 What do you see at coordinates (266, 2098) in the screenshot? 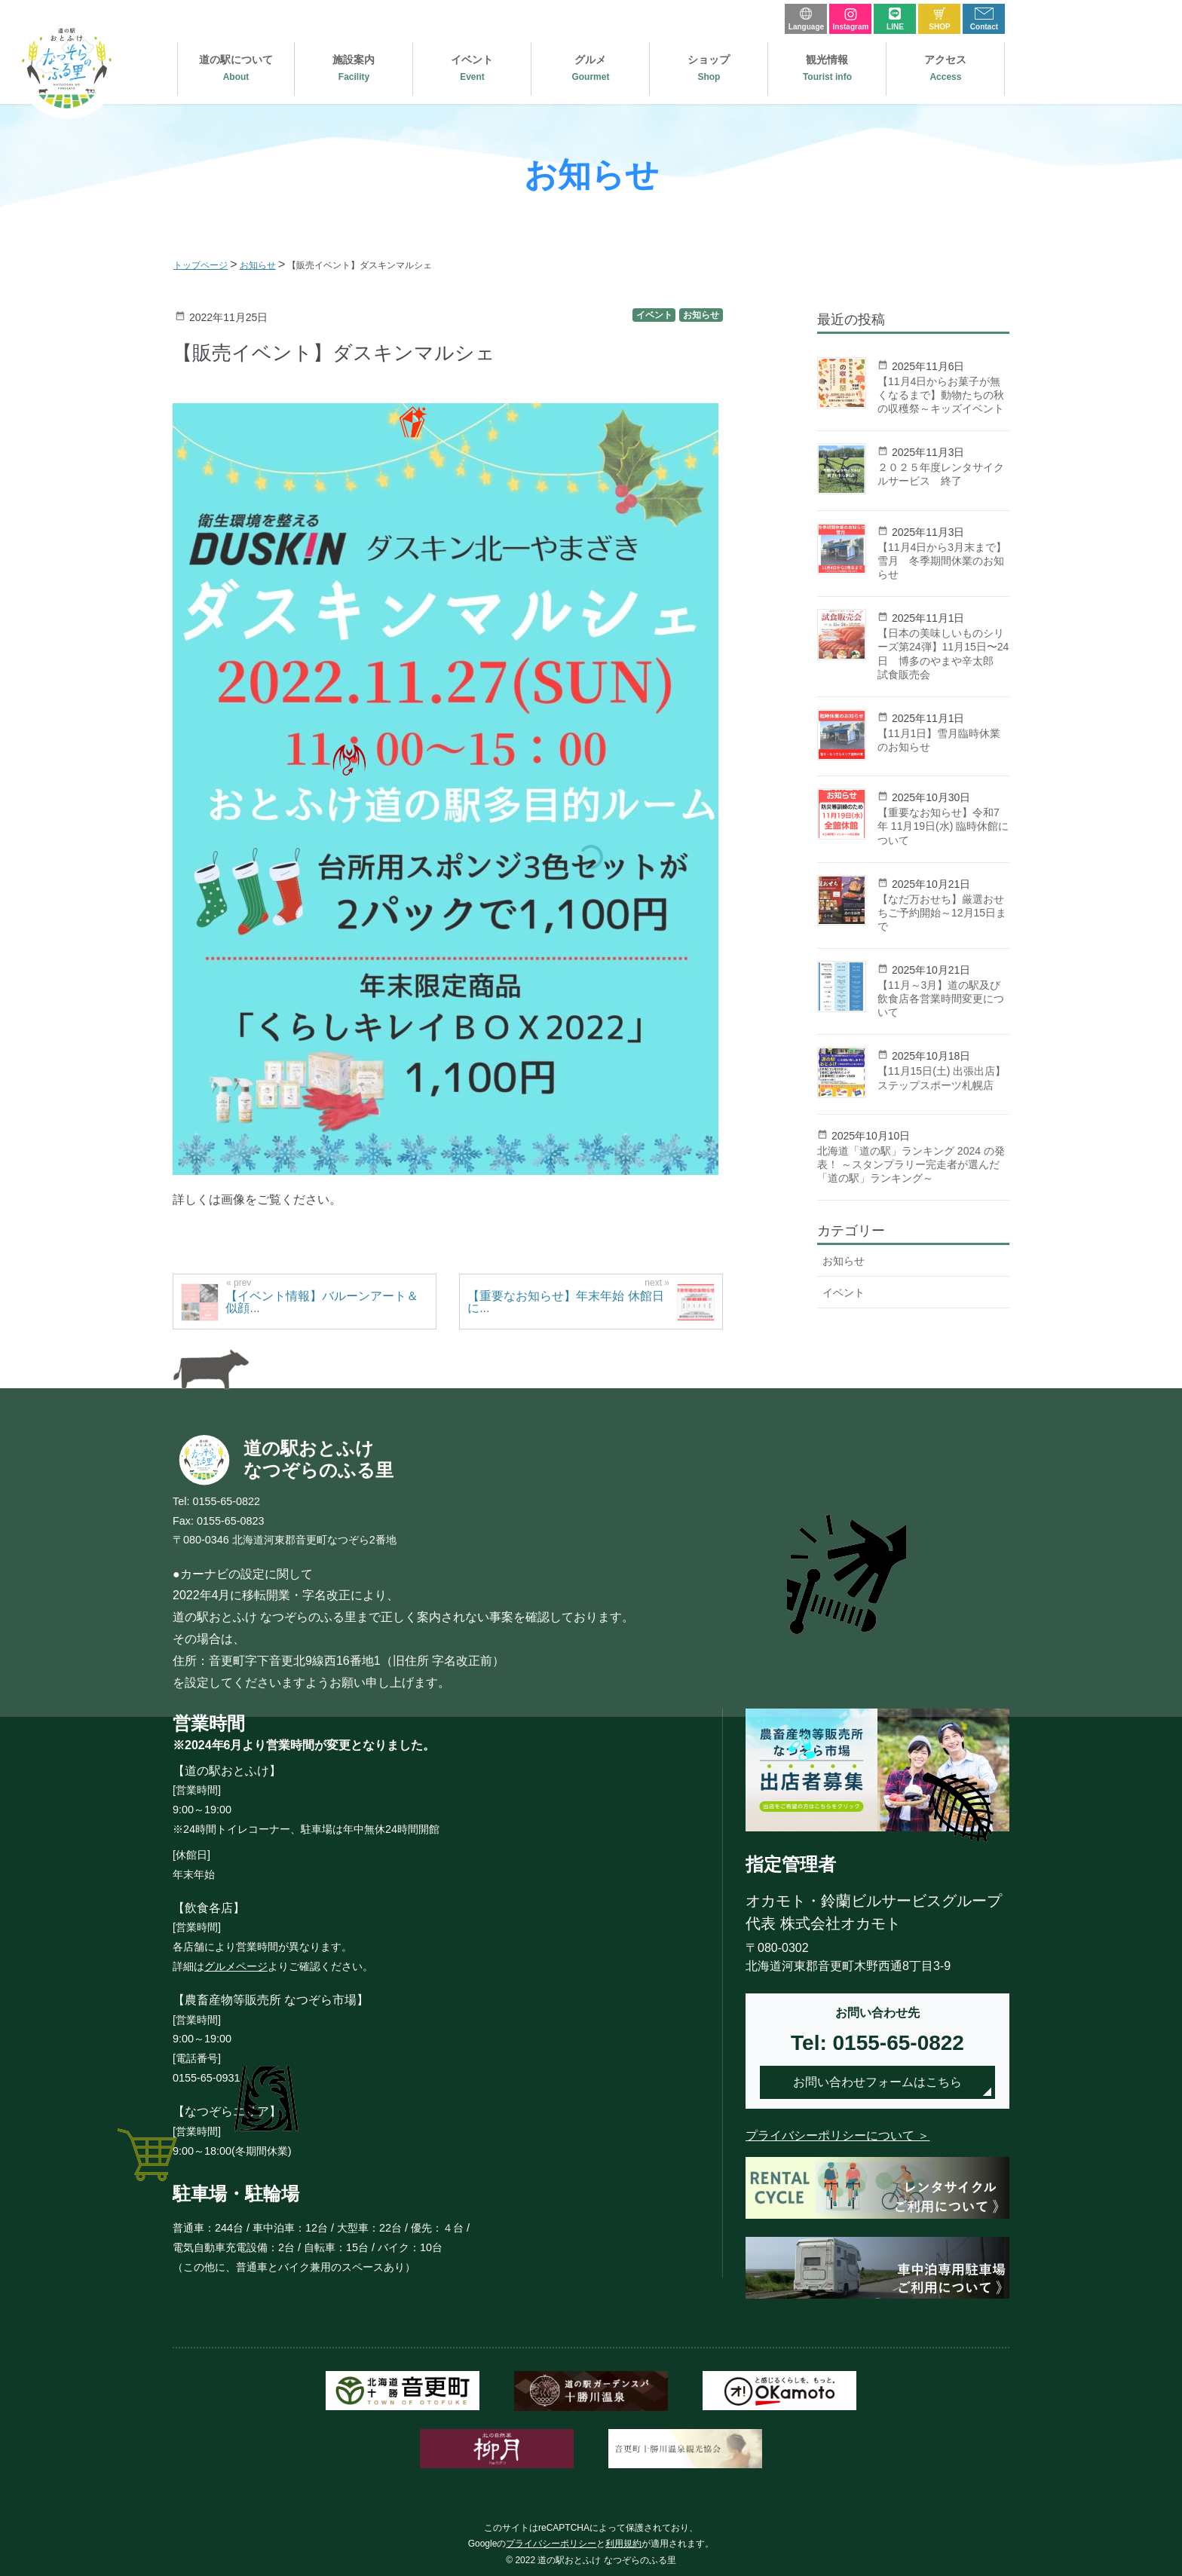
I see `enter a magical portal or gateway` at bounding box center [266, 2098].